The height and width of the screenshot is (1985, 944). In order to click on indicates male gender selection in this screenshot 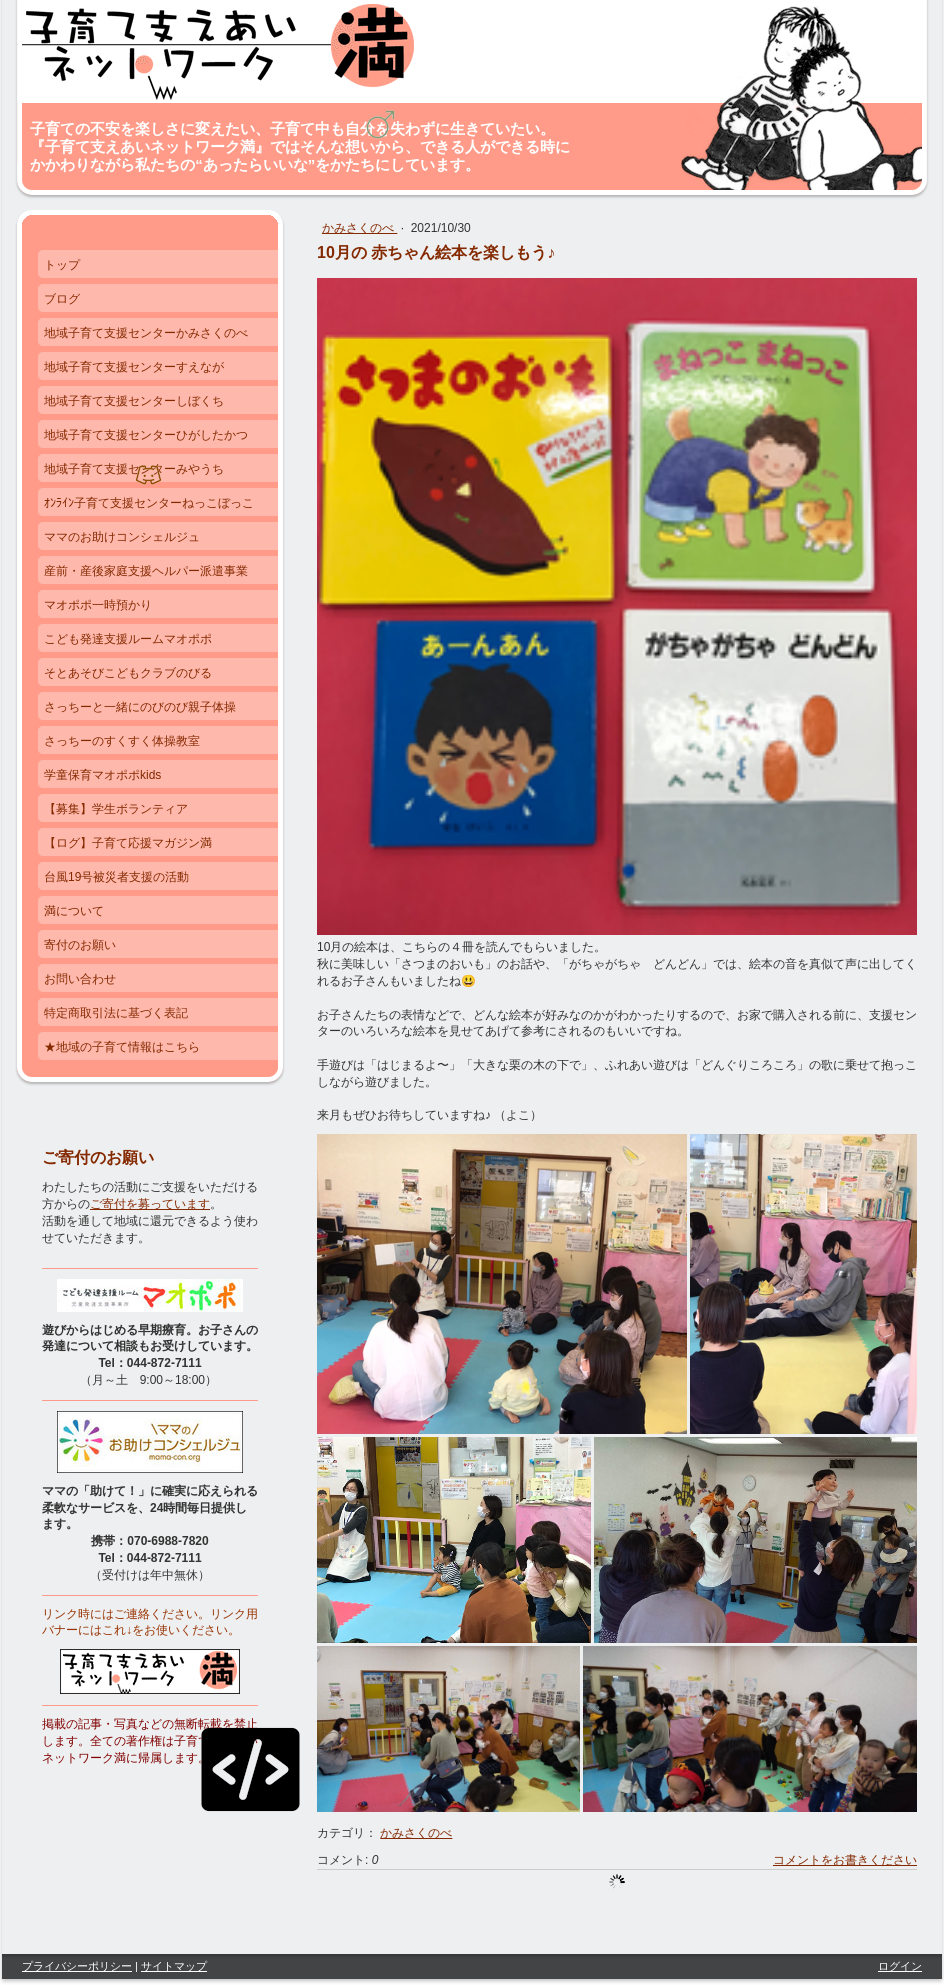, I will do `click(381, 124)`.